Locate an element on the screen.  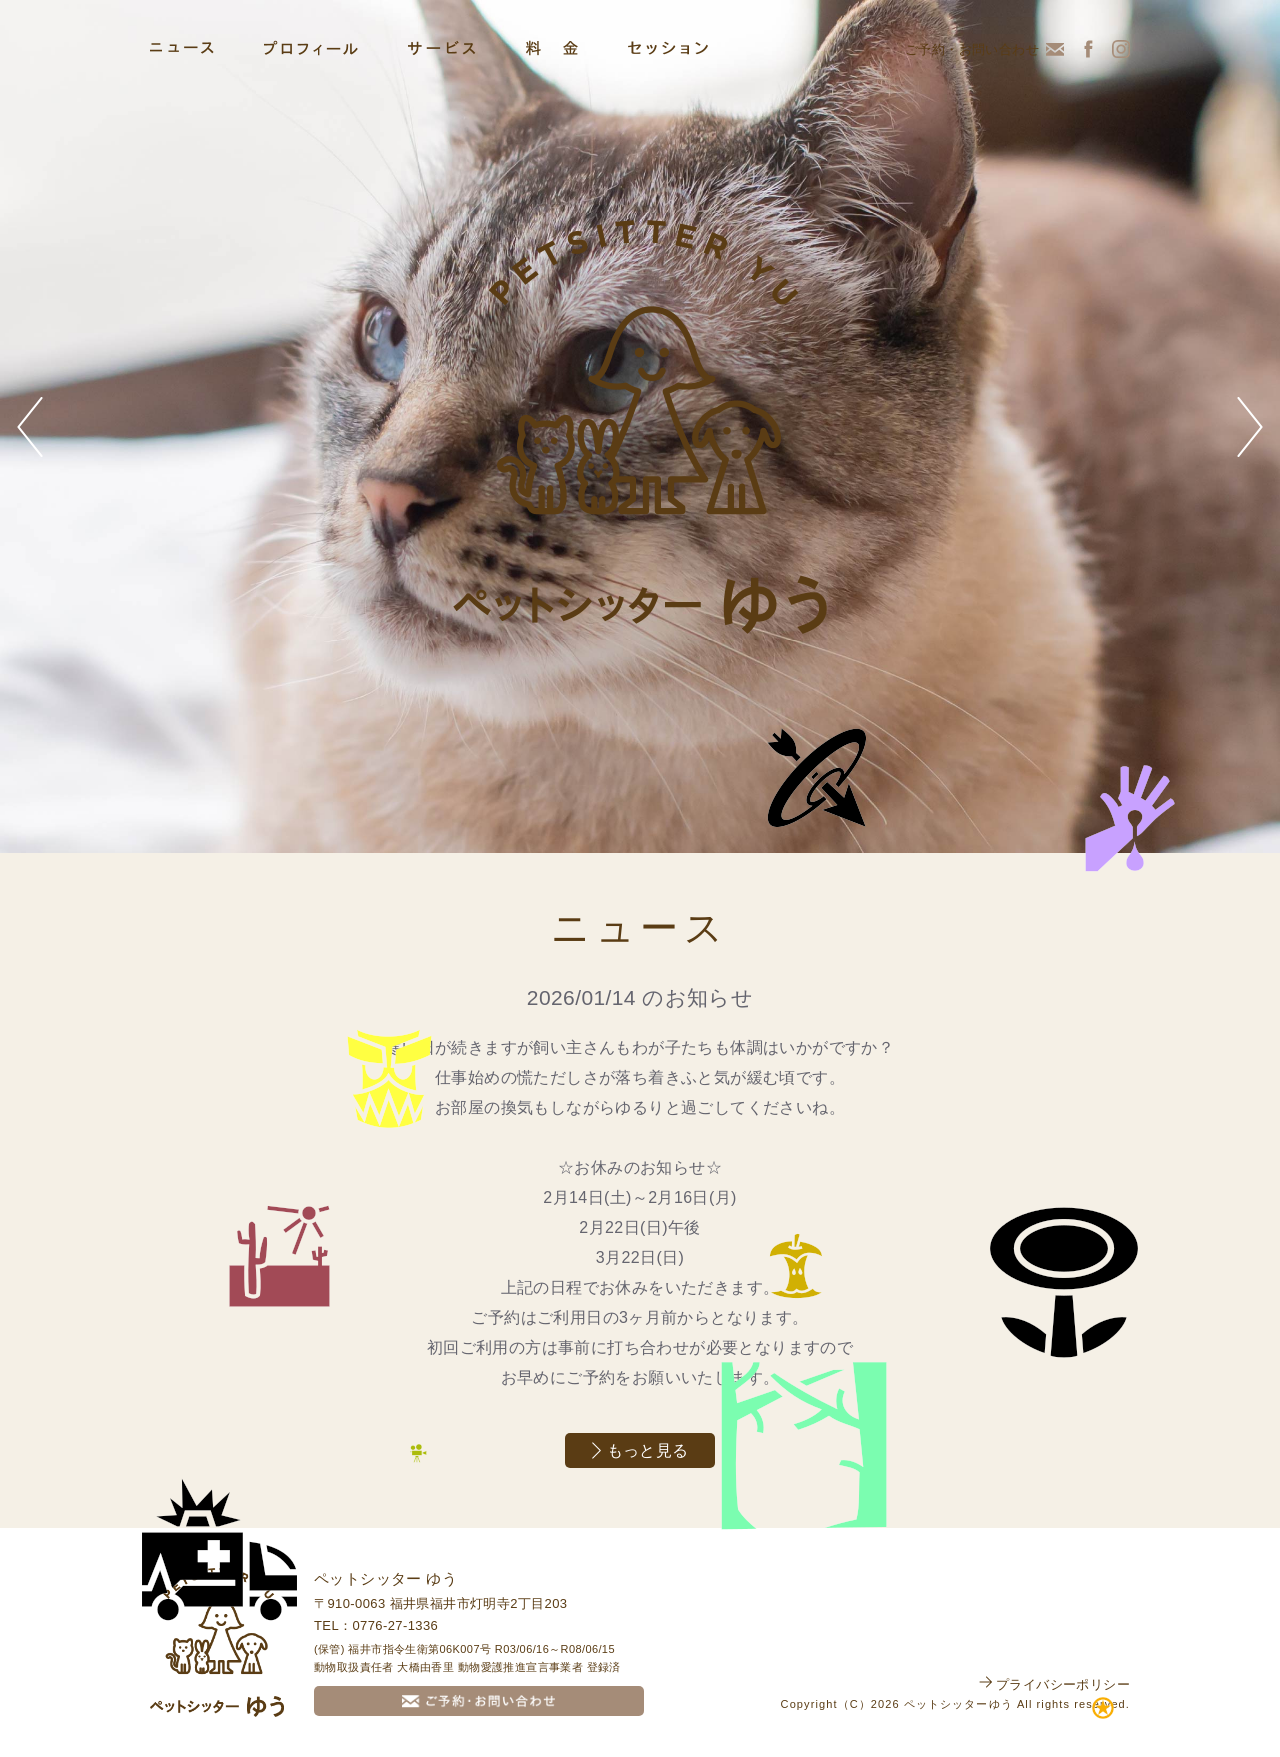
indicates desert or arid climate zone is located at coordinates (279, 1256).